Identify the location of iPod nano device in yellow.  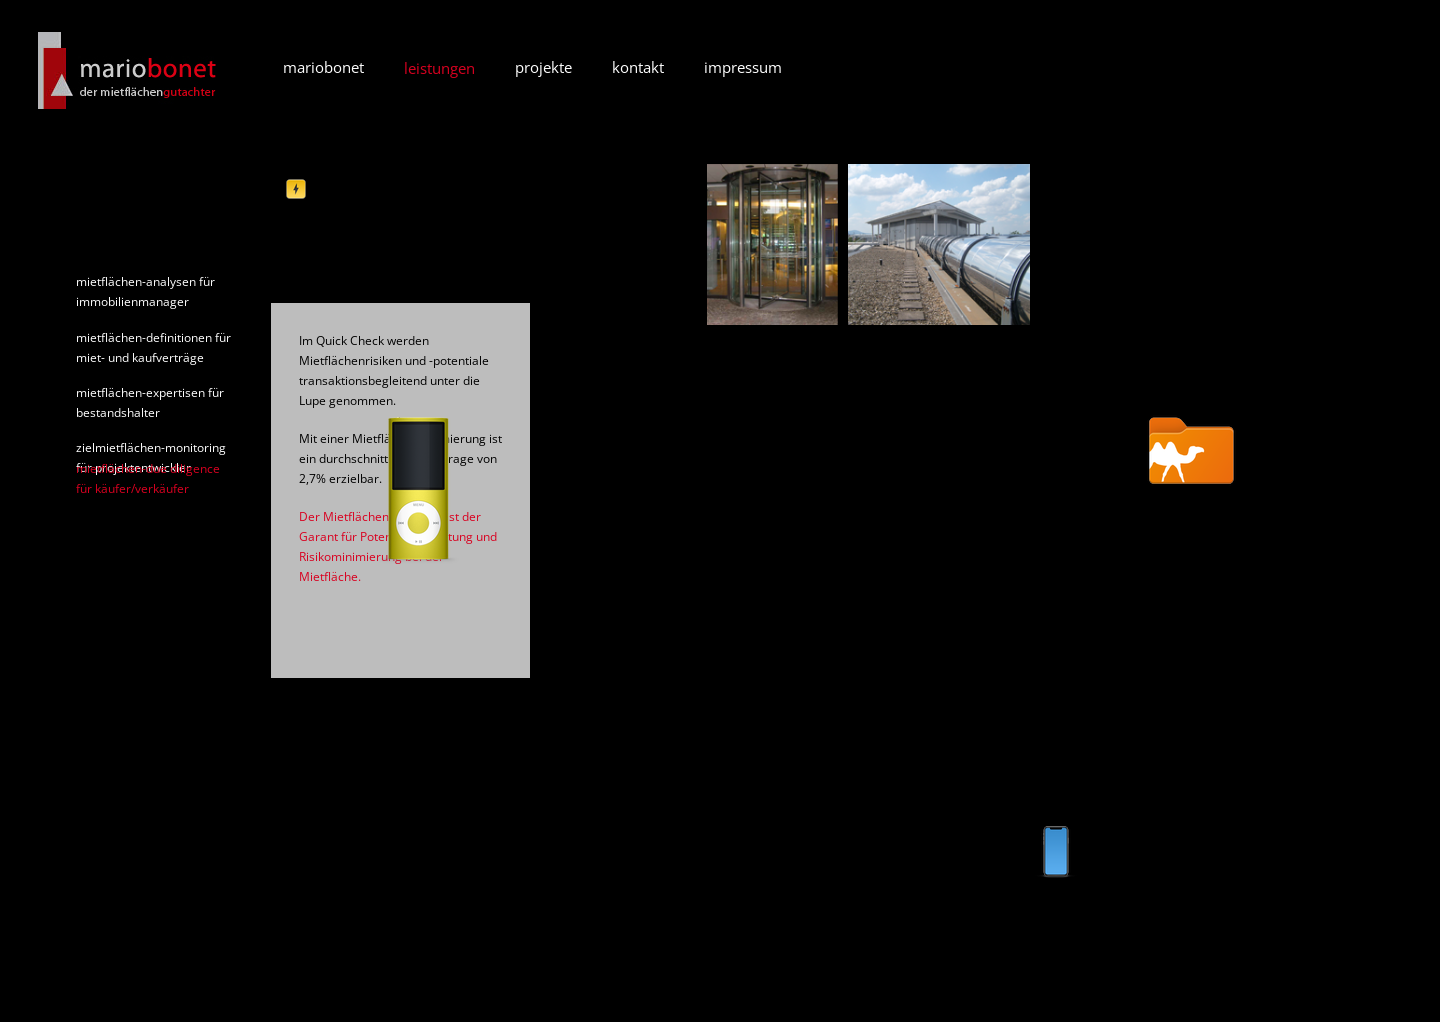
(417, 490).